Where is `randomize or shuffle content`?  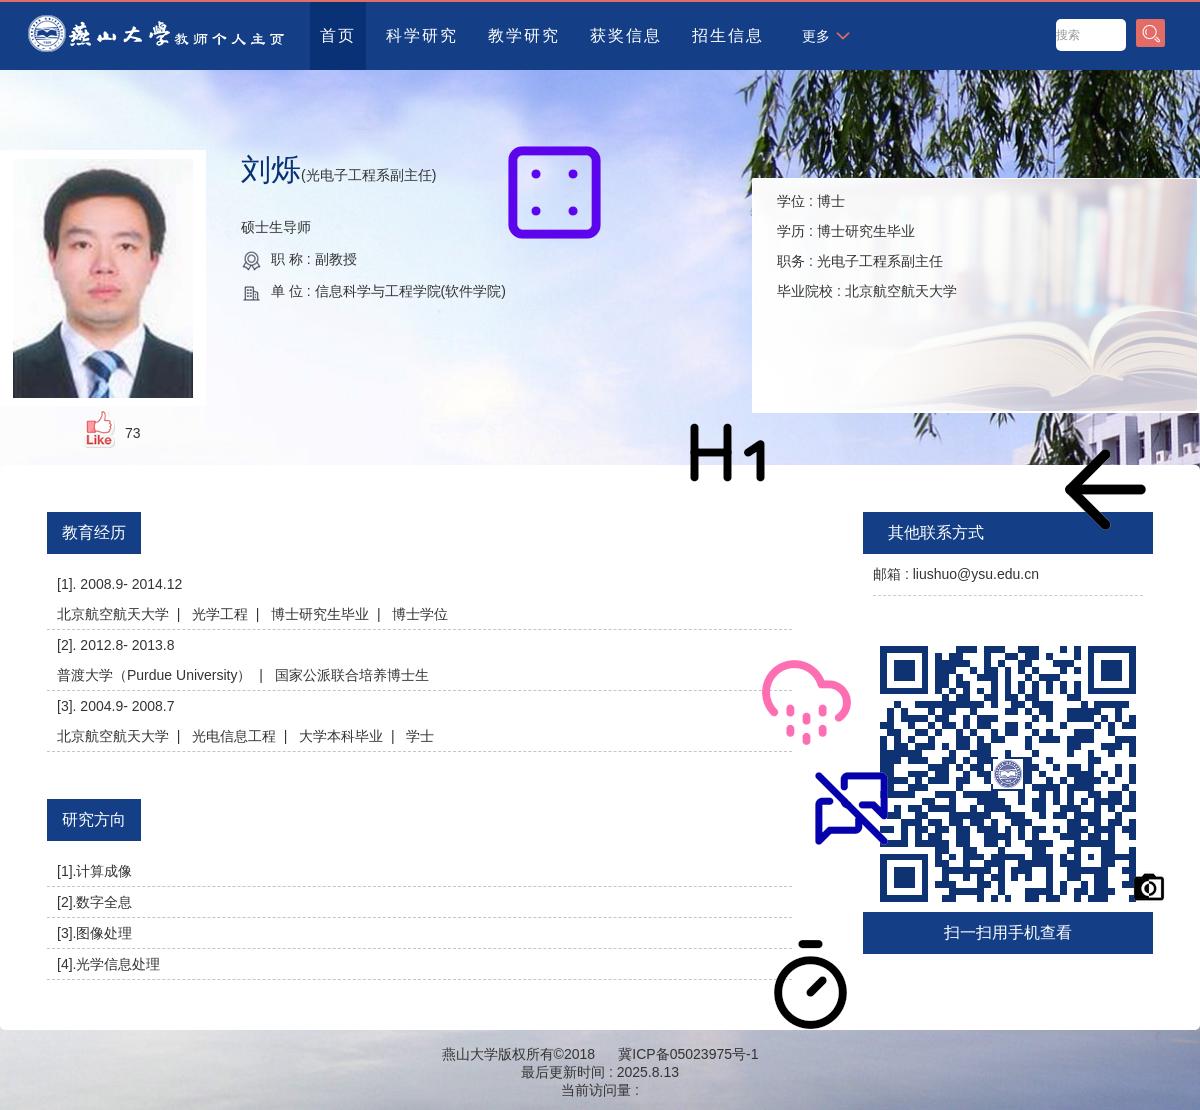
randomize or shuffle content is located at coordinates (554, 192).